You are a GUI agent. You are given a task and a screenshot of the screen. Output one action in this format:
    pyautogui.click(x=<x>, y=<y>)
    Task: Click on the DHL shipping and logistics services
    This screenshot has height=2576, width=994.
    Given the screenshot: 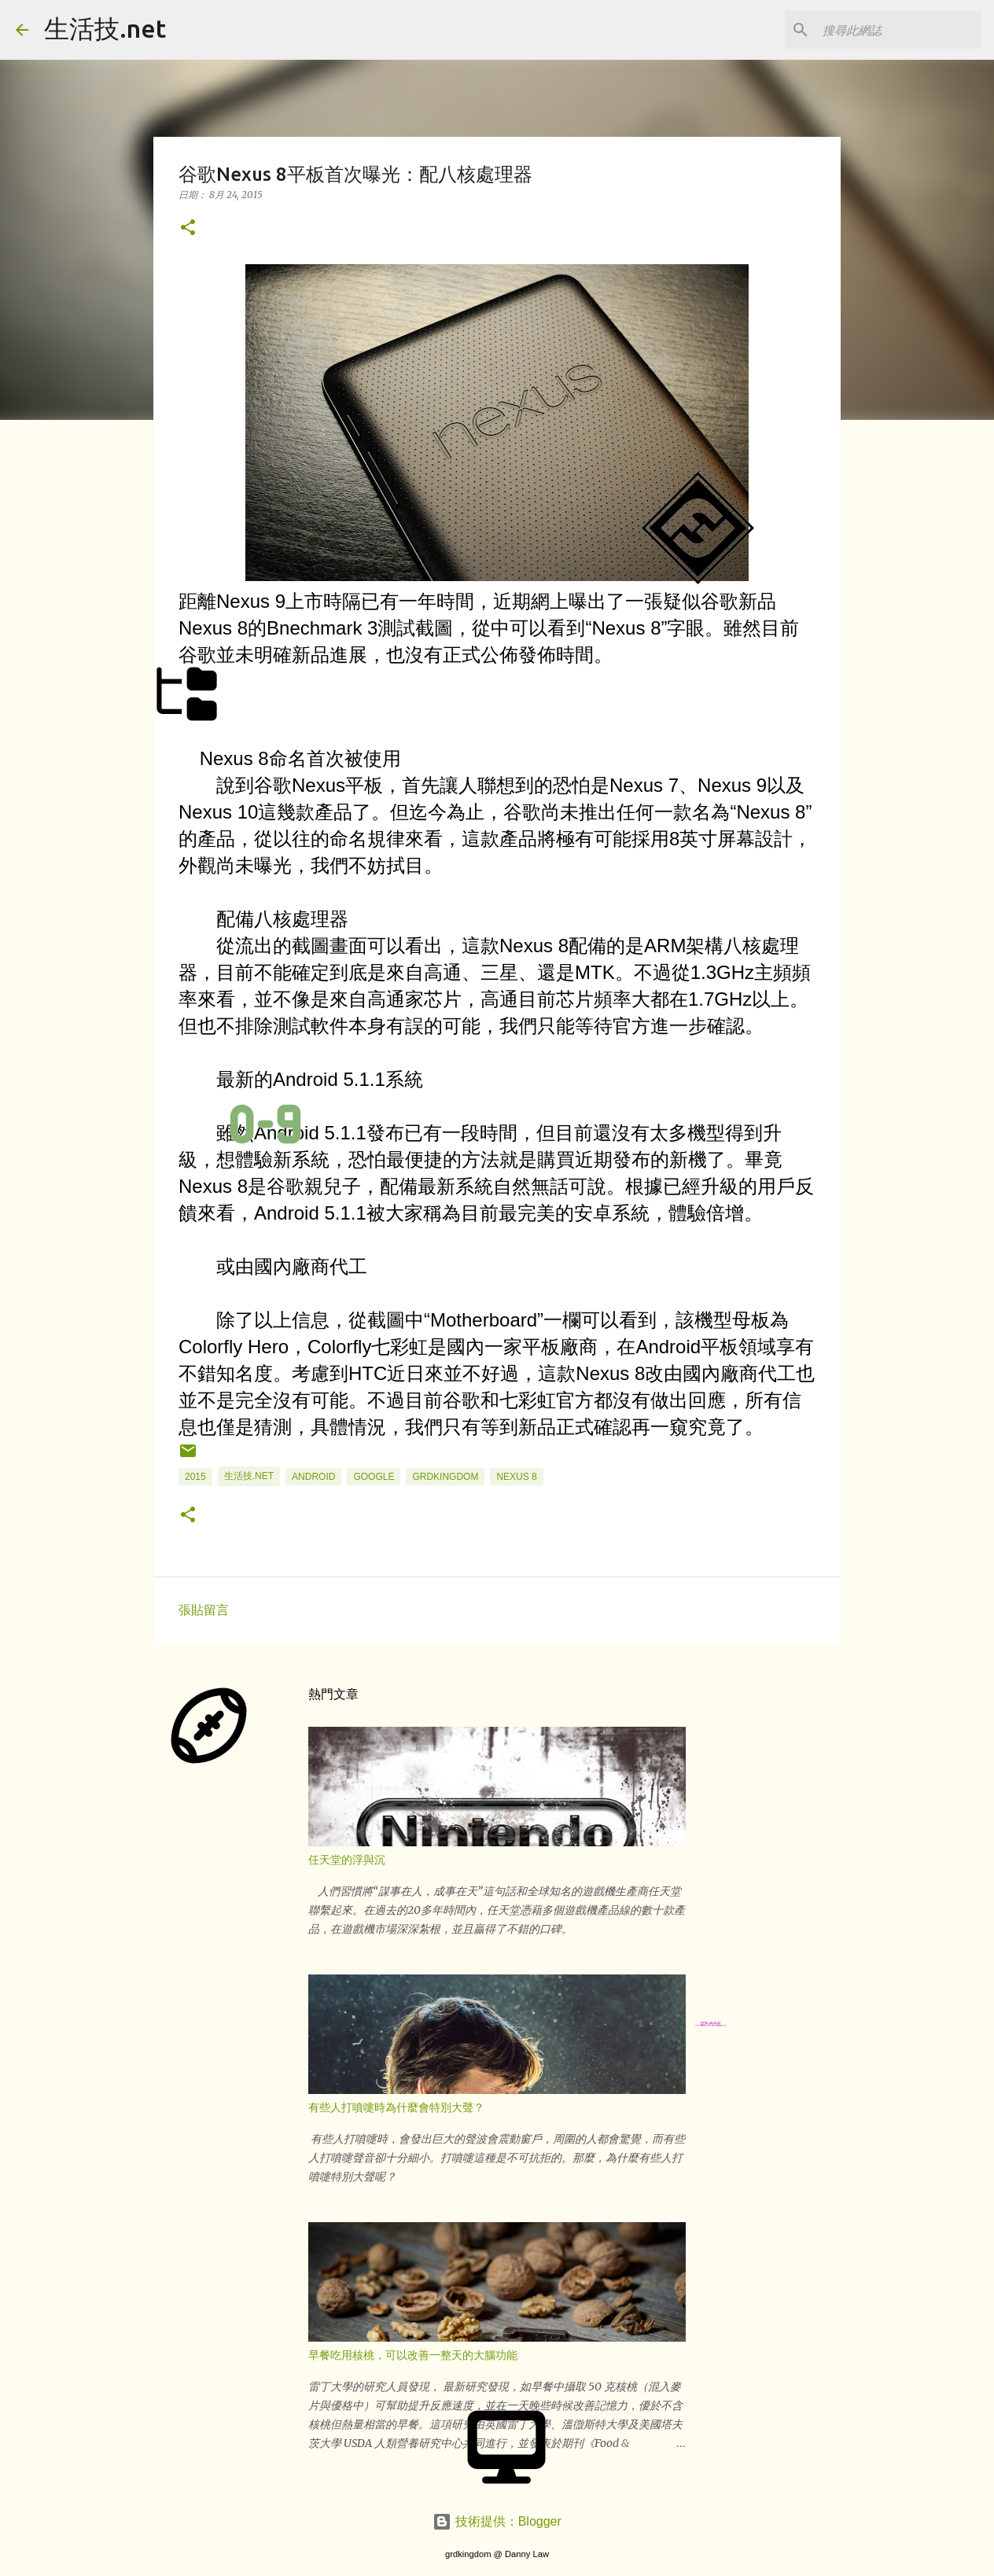 What is the action you would take?
    pyautogui.click(x=711, y=2024)
    